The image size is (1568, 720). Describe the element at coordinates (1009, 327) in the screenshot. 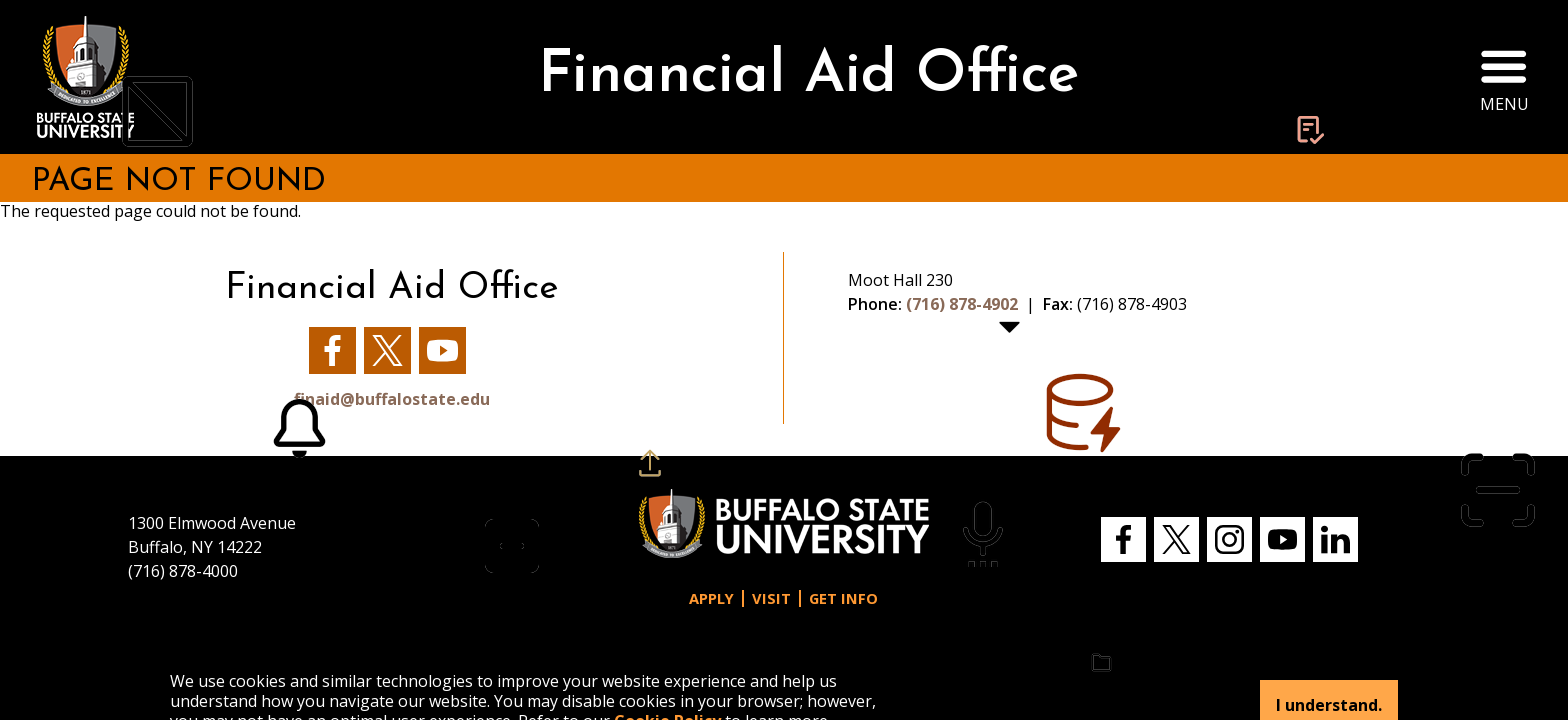

I see `expand a dropdown menu` at that location.